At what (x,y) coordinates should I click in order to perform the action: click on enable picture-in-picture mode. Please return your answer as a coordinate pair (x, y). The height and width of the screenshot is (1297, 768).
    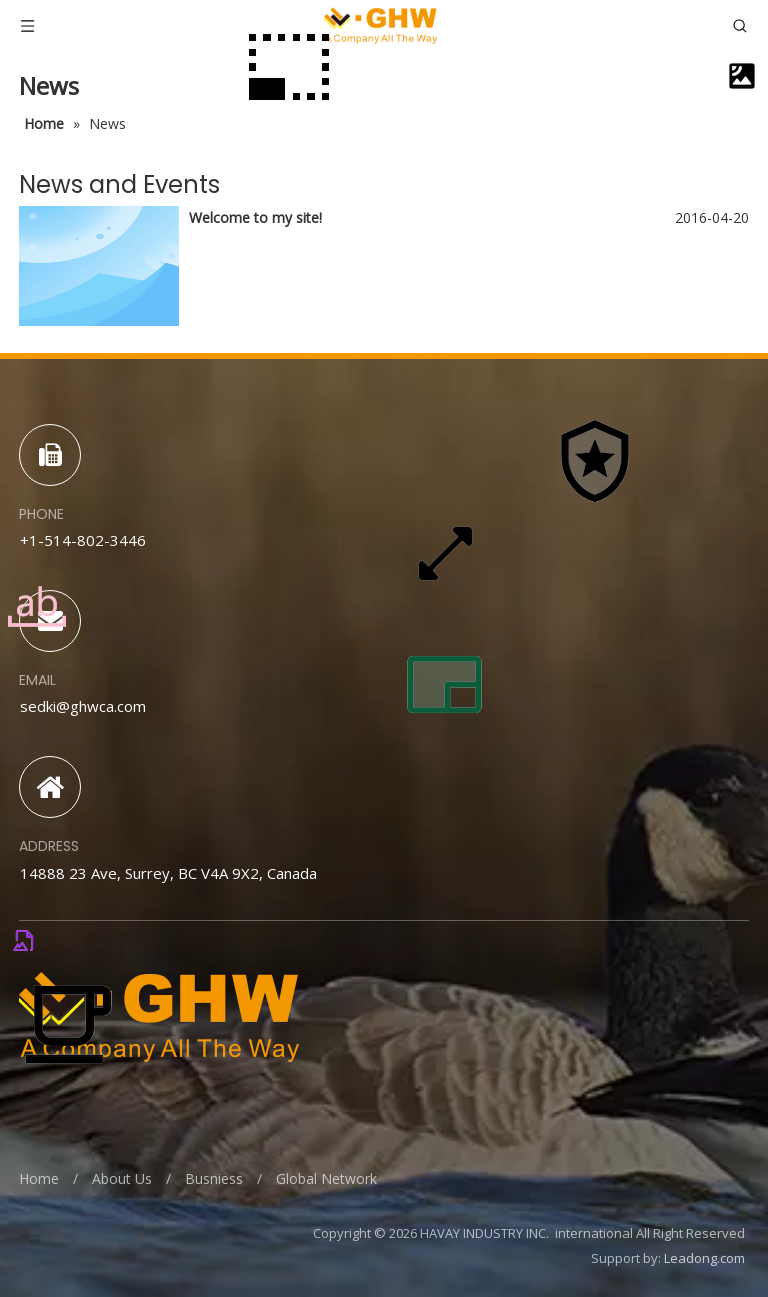
    Looking at the image, I should click on (444, 684).